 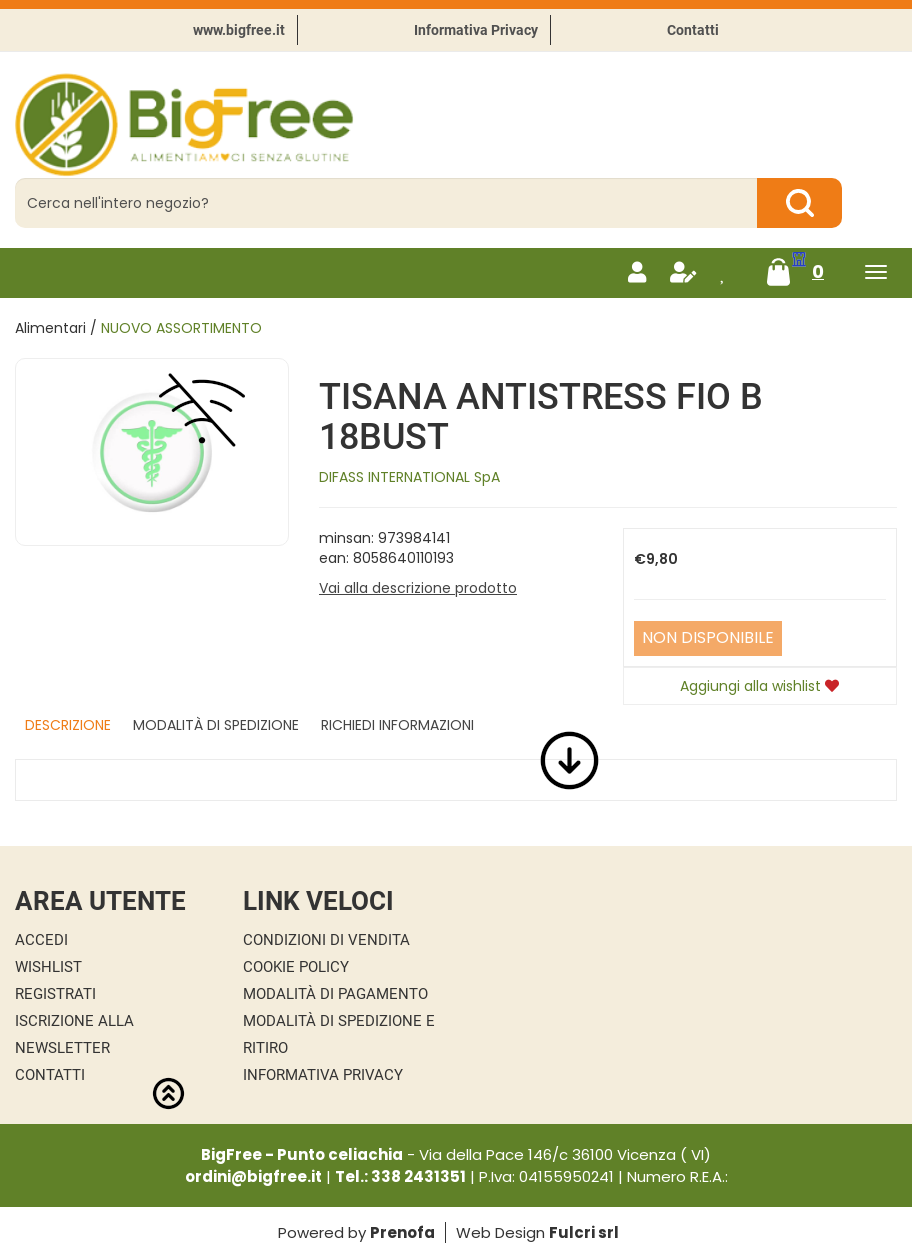 What do you see at coordinates (202, 410) in the screenshot?
I see `indicates no wifi connection available` at bounding box center [202, 410].